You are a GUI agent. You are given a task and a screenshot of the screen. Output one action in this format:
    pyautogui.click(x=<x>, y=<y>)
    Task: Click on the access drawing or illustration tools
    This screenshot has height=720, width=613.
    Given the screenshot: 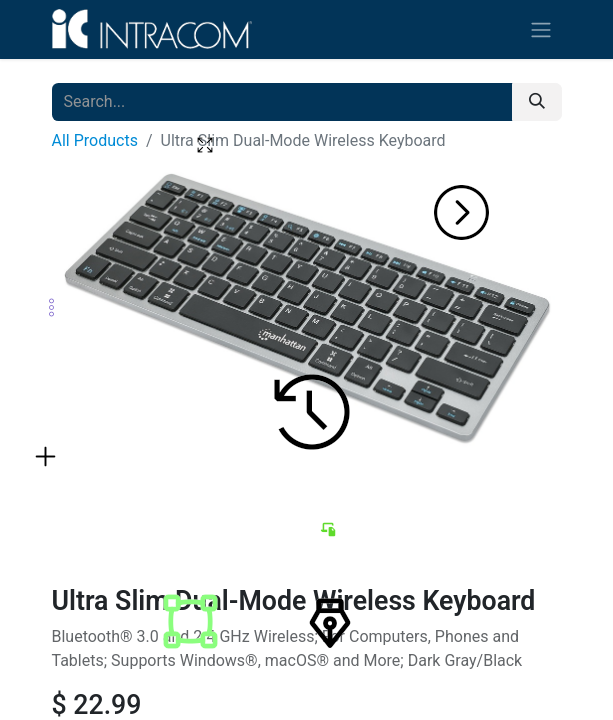 What is the action you would take?
    pyautogui.click(x=330, y=622)
    